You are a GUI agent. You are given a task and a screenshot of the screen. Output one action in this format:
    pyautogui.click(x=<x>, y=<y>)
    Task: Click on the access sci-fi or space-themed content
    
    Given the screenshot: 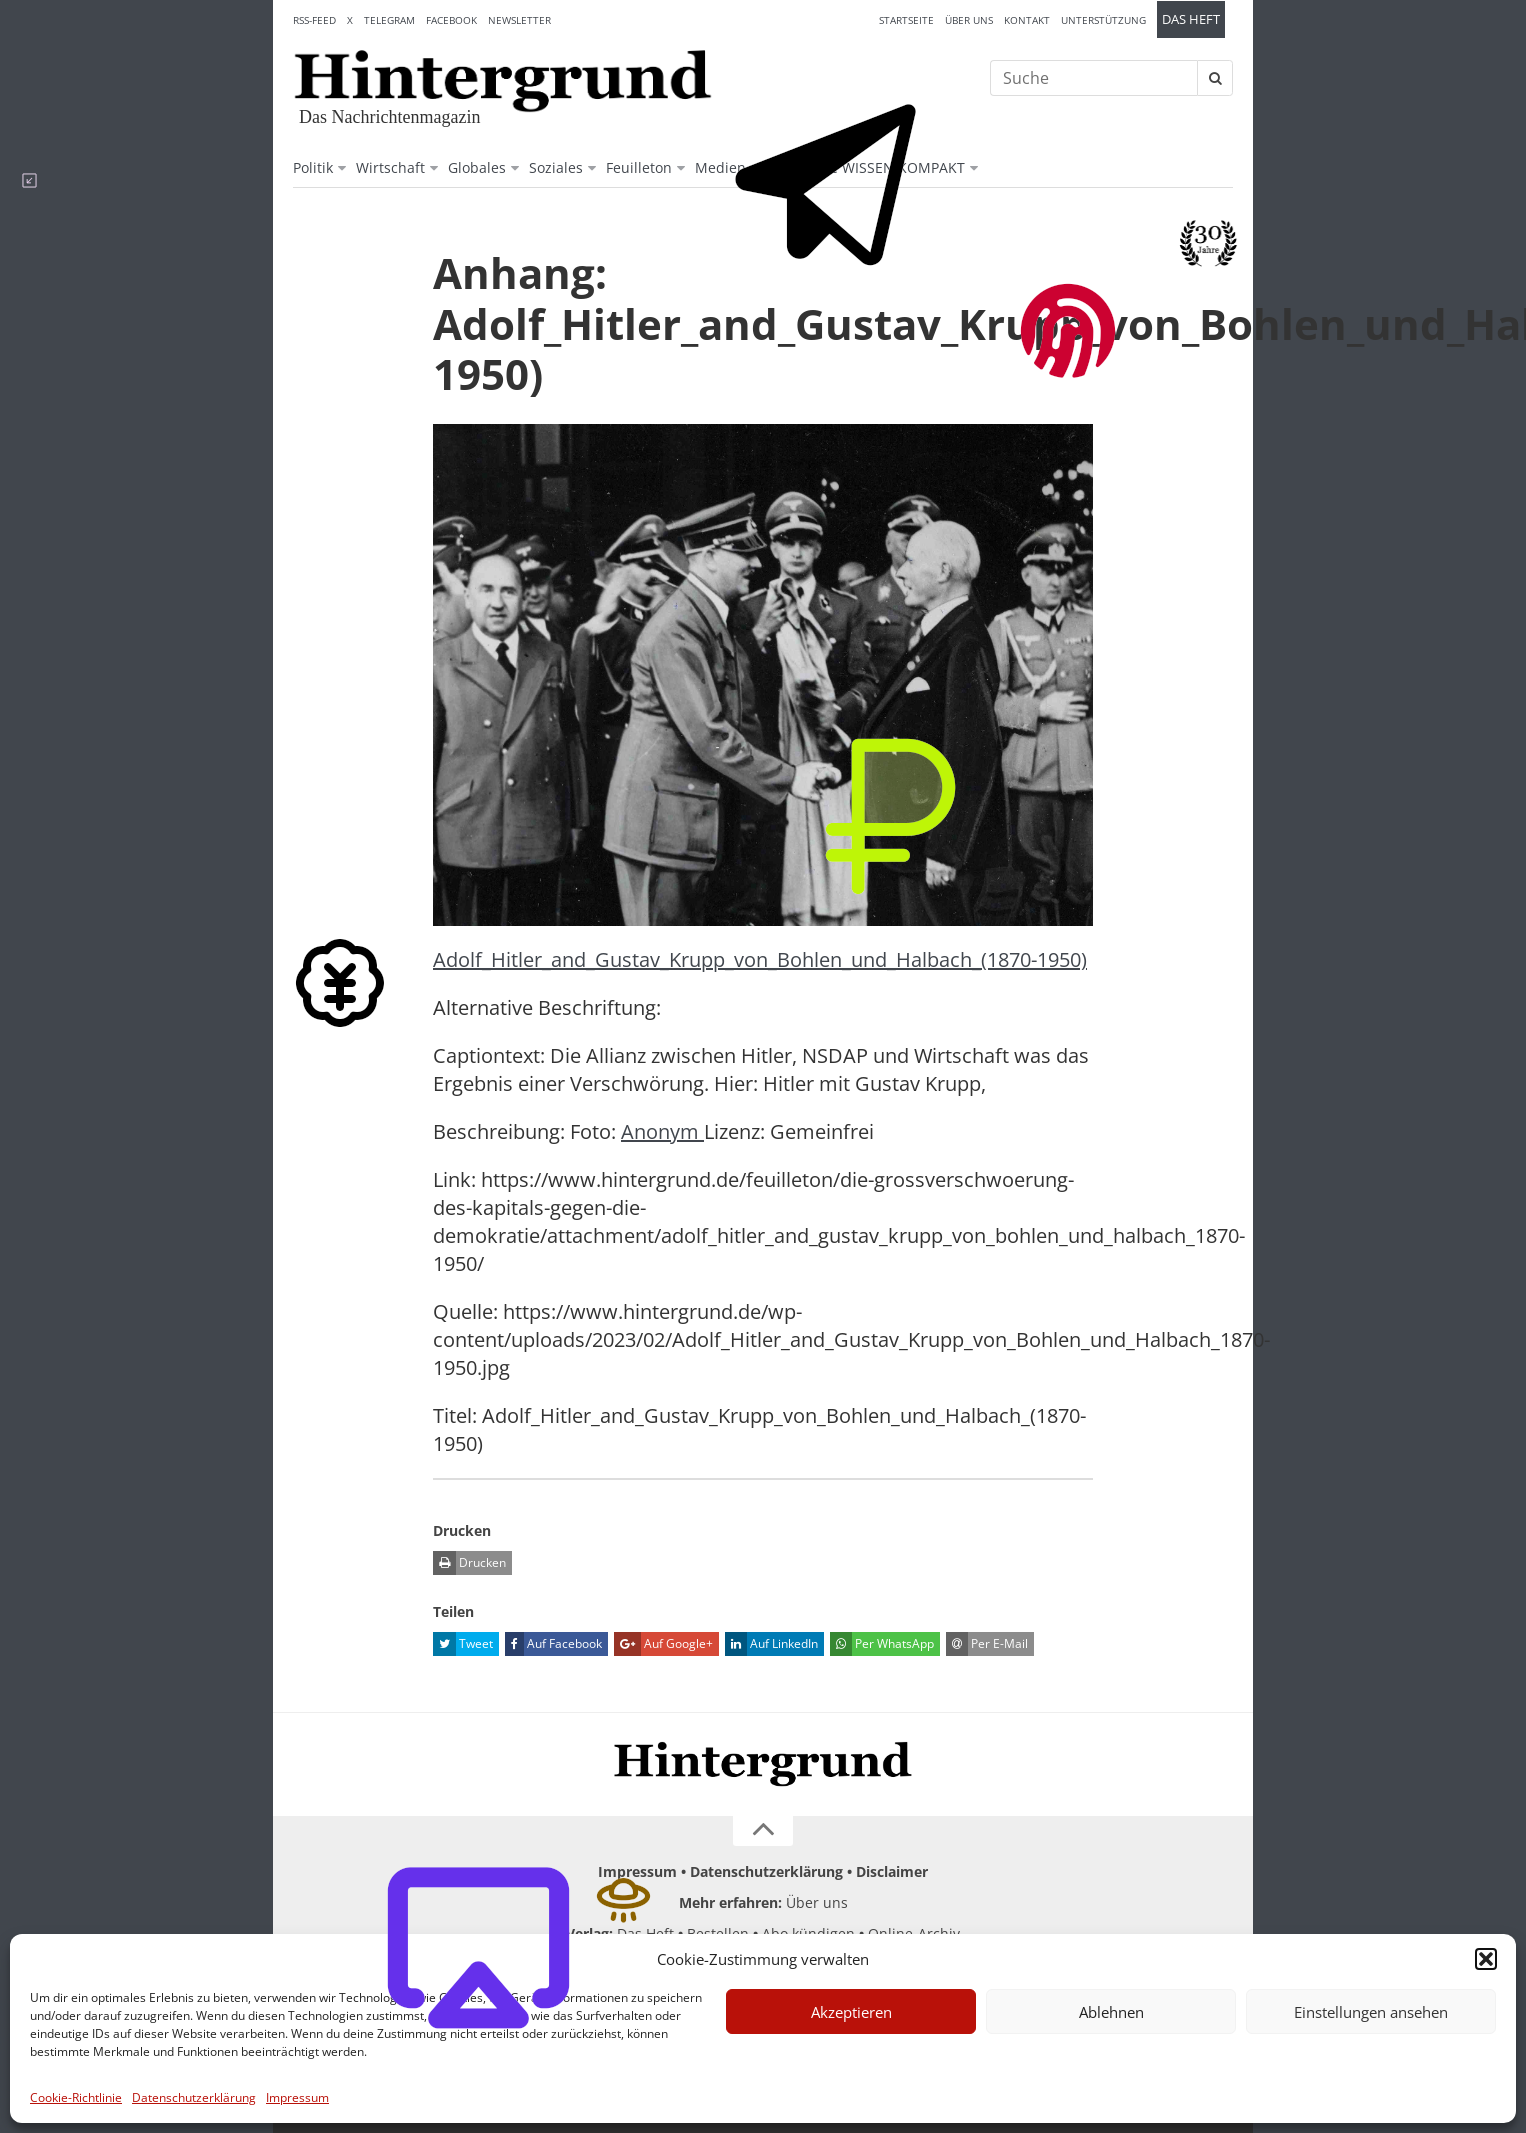 What is the action you would take?
    pyautogui.click(x=623, y=1899)
    